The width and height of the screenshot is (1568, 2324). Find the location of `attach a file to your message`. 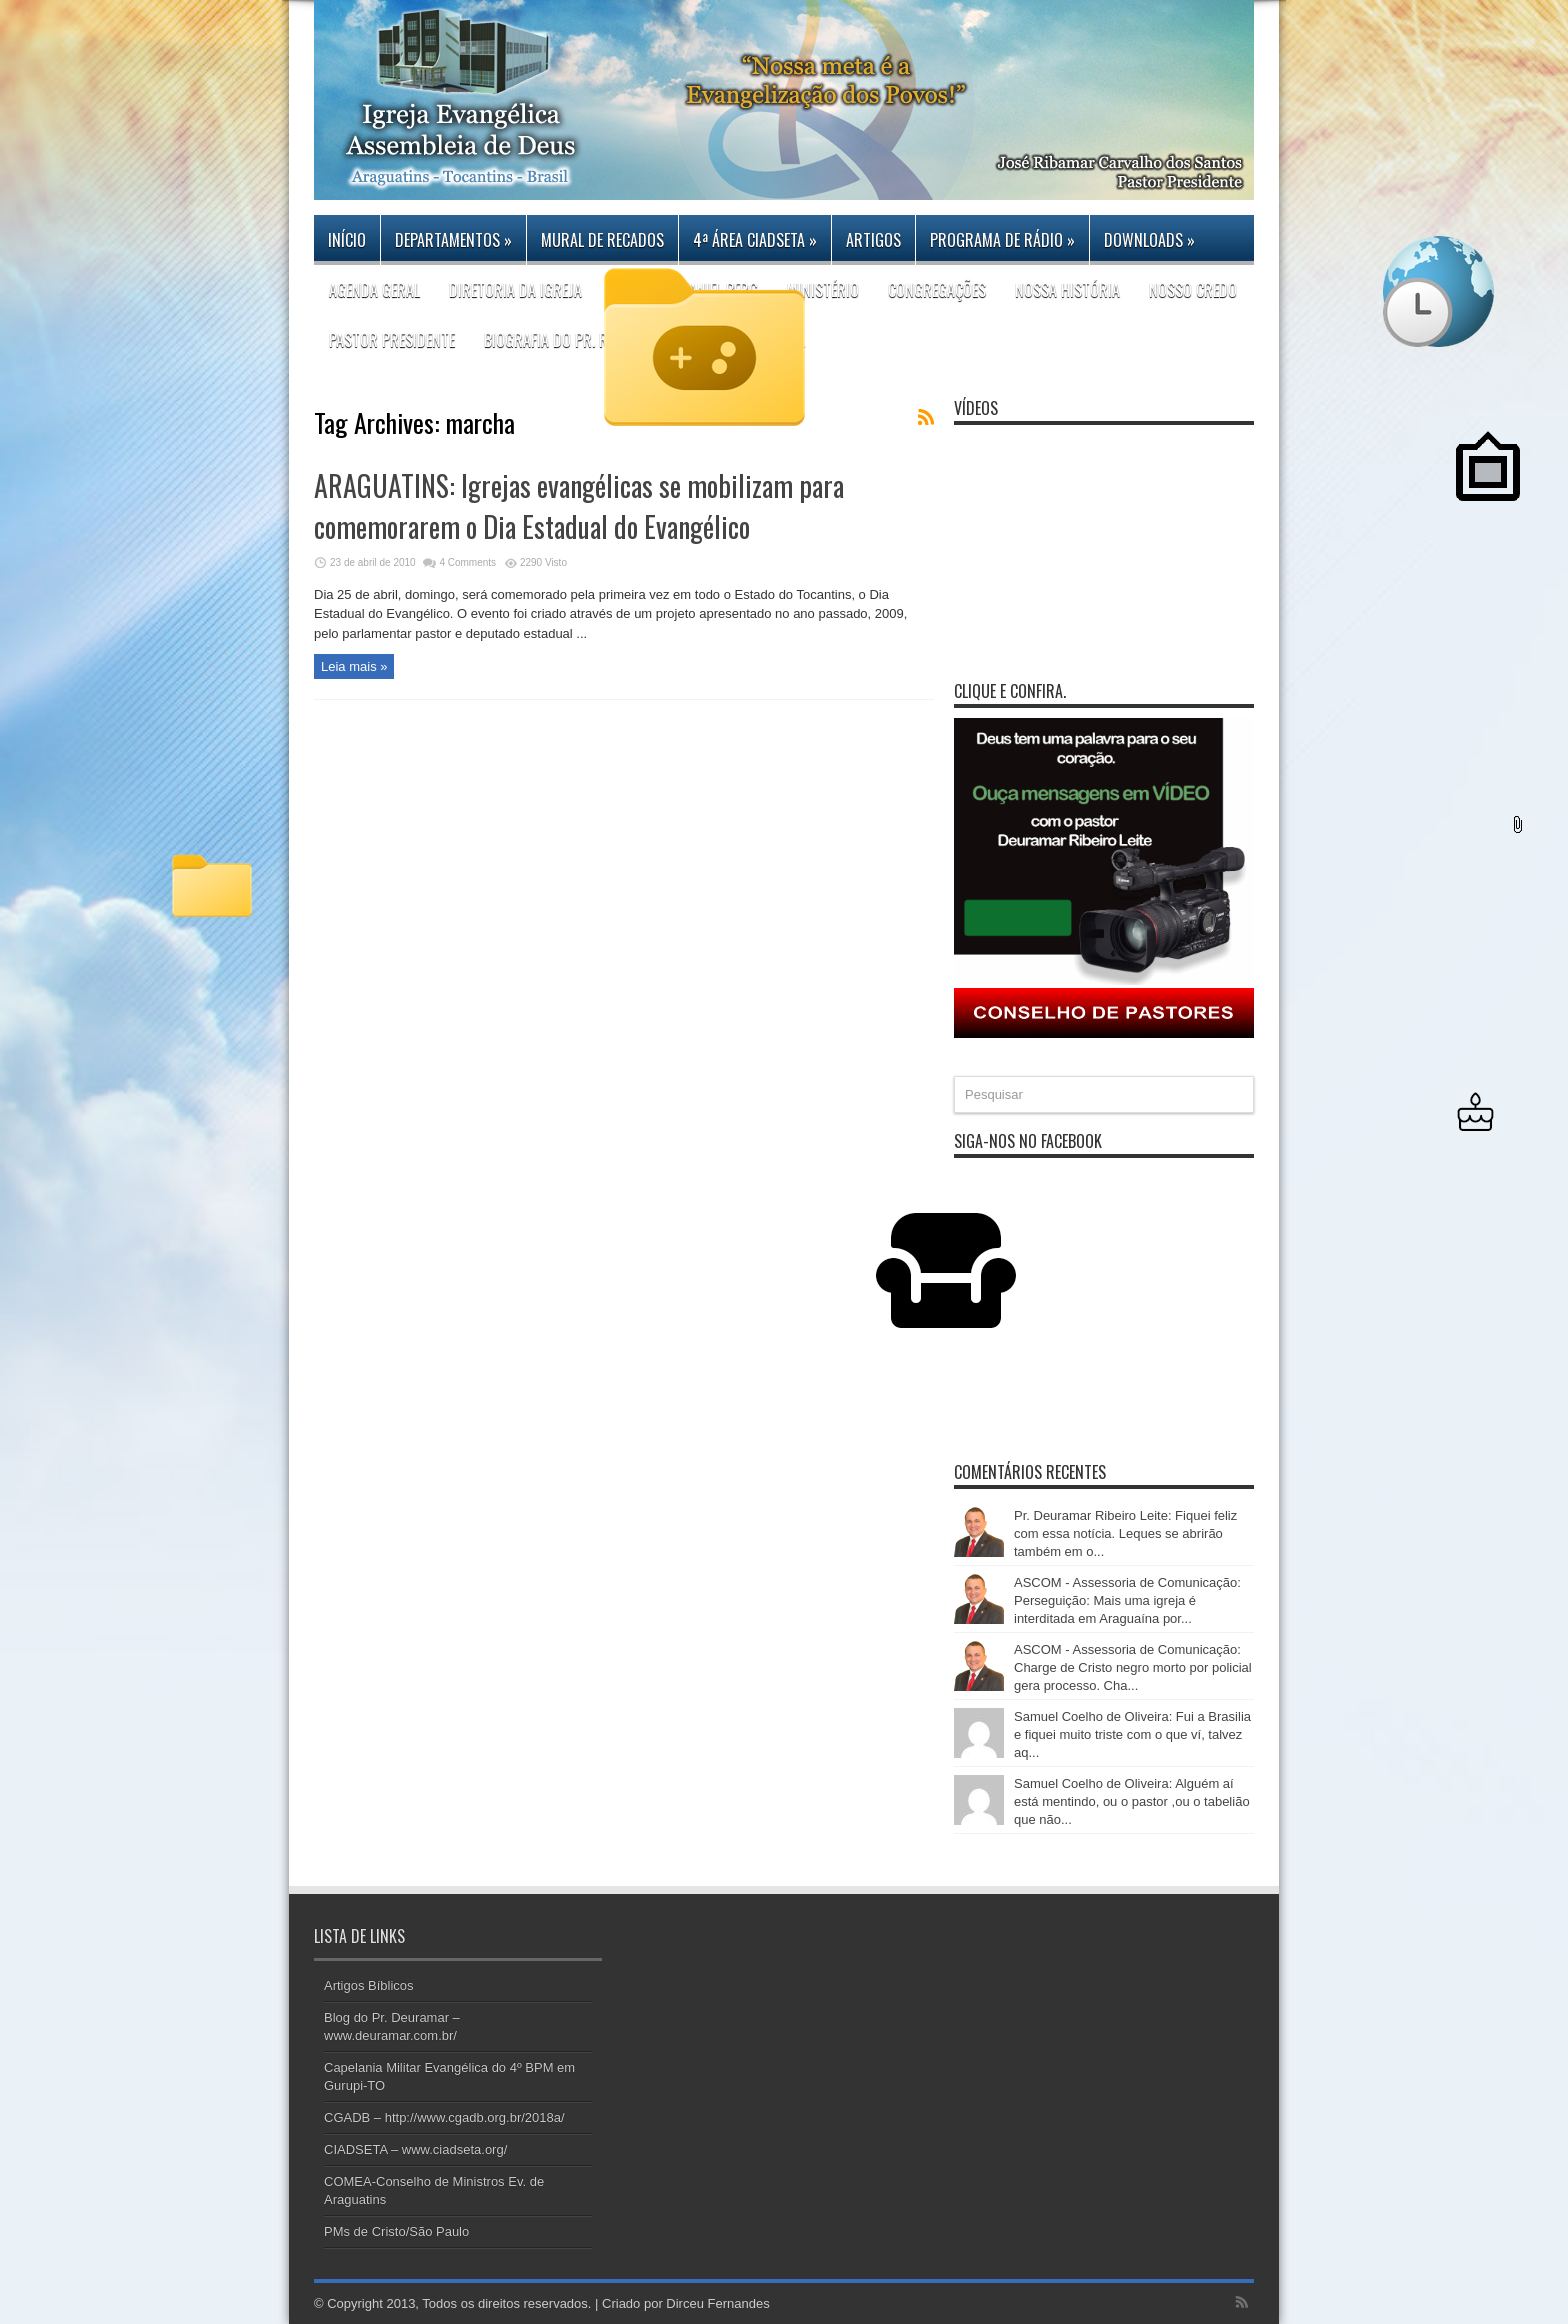

attach a file to your message is located at coordinates (1517, 824).